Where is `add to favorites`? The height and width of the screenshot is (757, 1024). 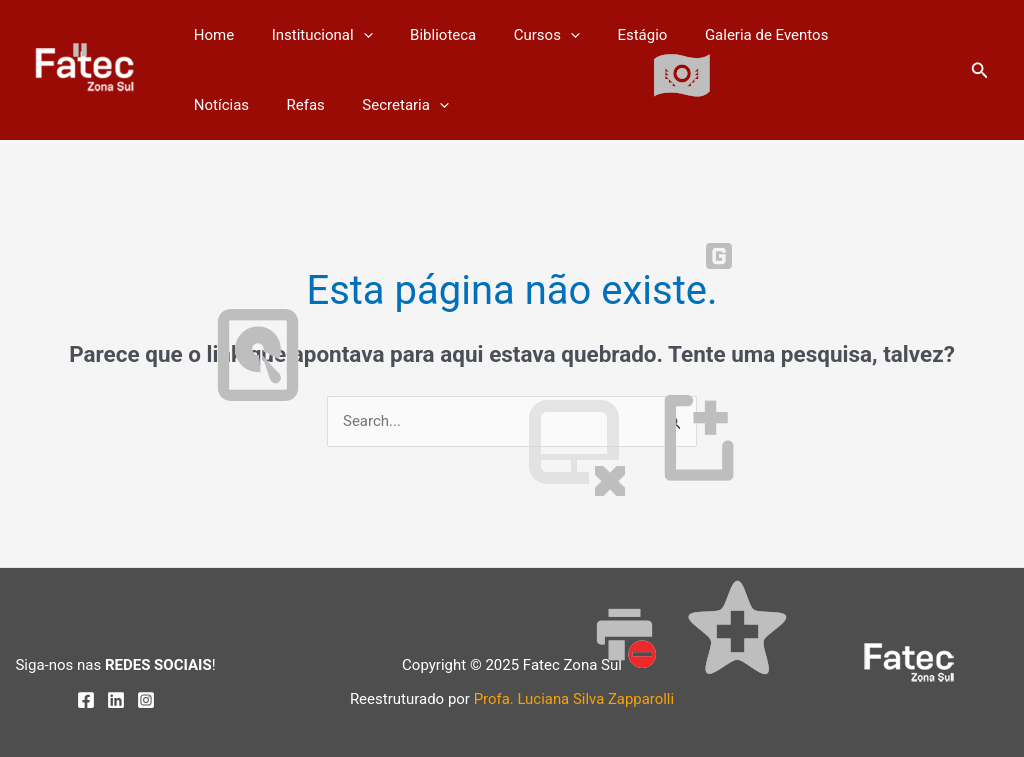
add to favorites is located at coordinates (737, 631).